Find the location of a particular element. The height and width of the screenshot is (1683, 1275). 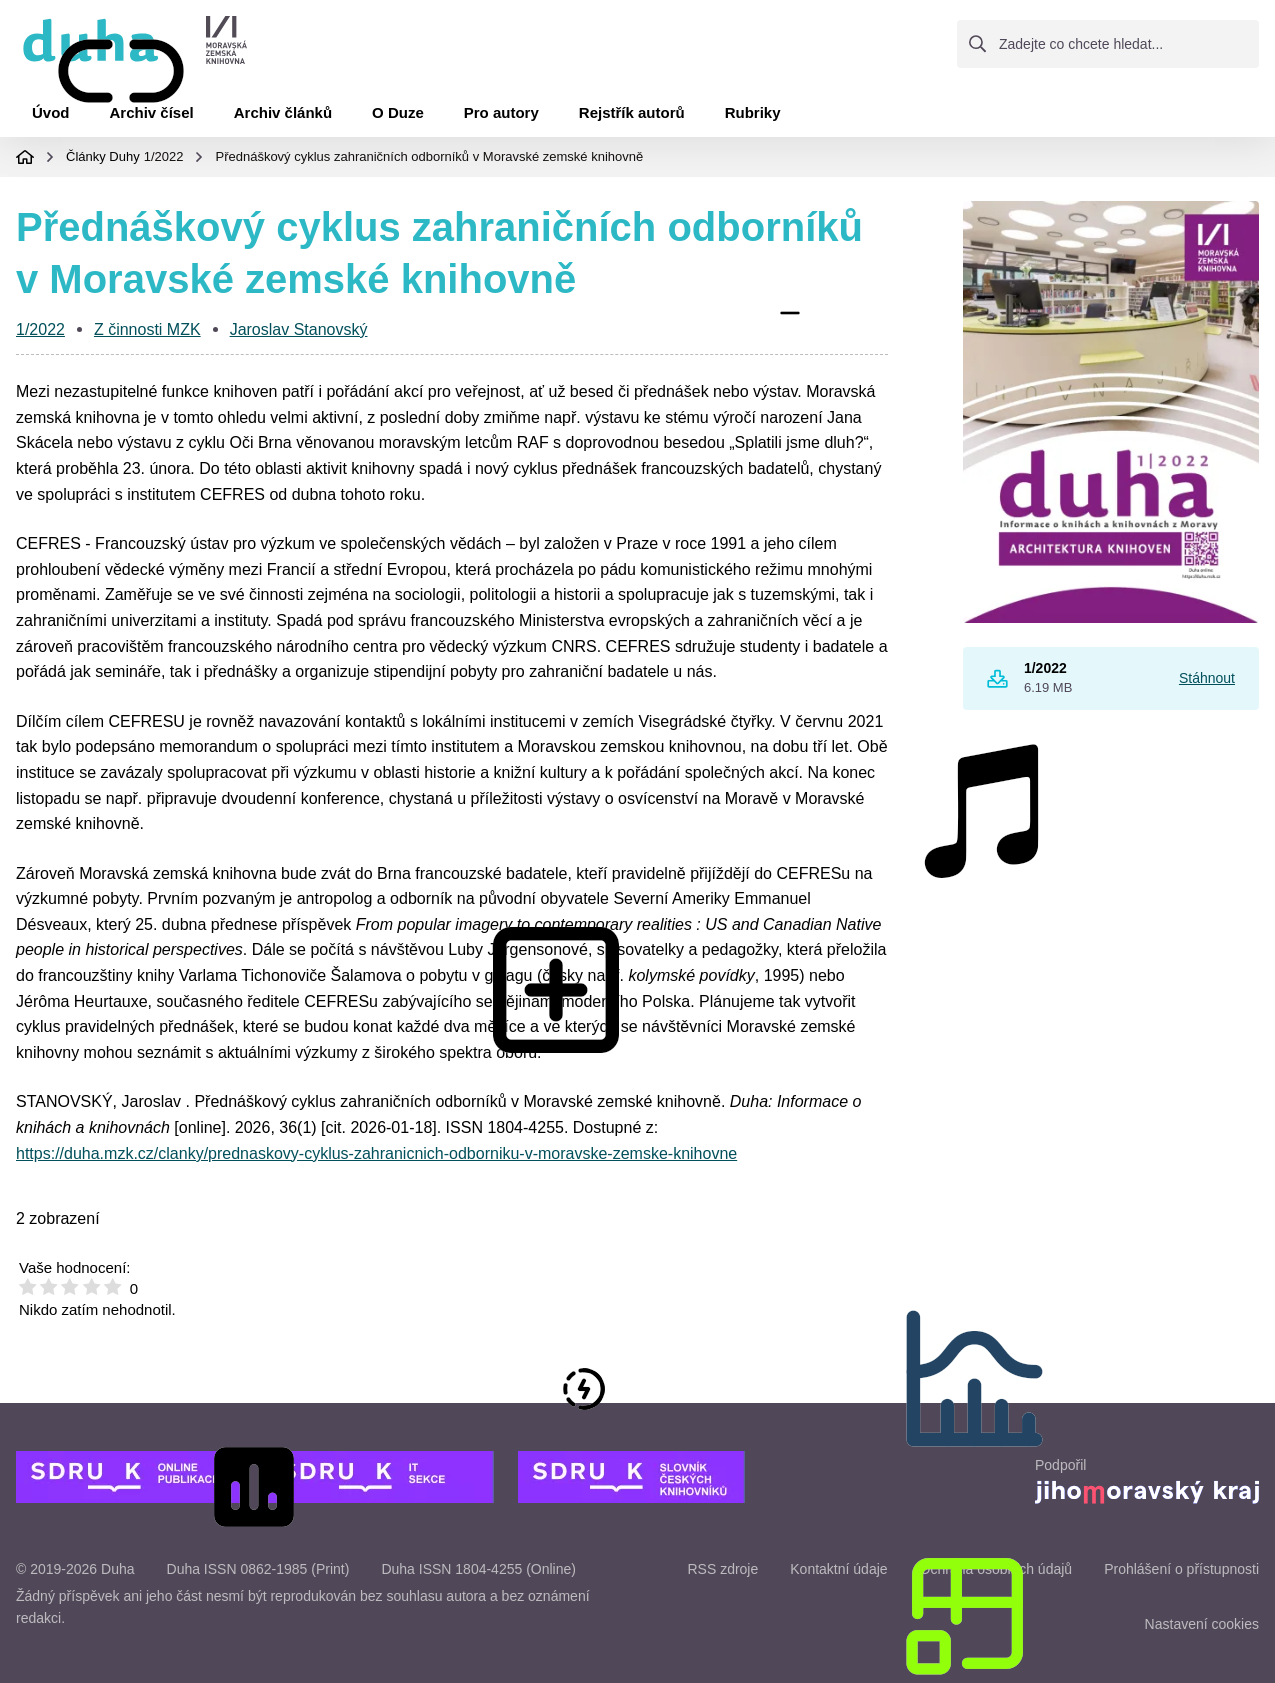

open itunes music library is located at coordinates (981, 810).